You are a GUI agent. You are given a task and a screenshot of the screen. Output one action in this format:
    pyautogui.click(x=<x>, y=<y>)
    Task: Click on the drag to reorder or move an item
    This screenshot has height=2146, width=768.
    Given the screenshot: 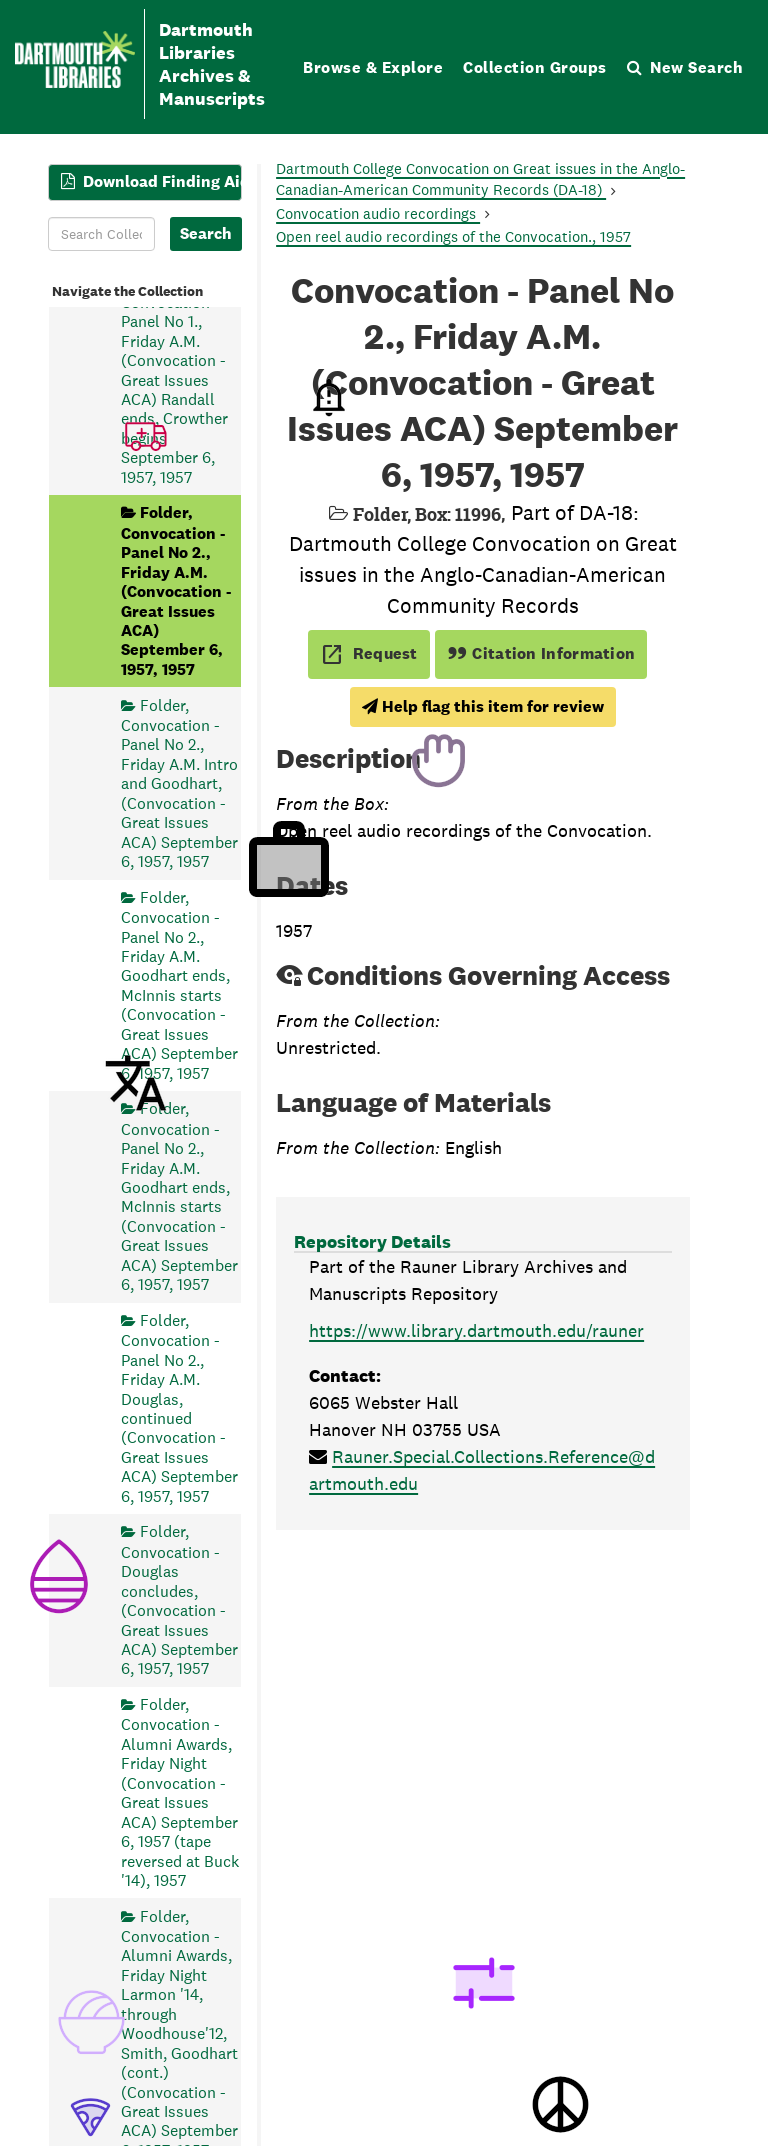 What is the action you would take?
    pyautogui.click(x=438, y=753)
    